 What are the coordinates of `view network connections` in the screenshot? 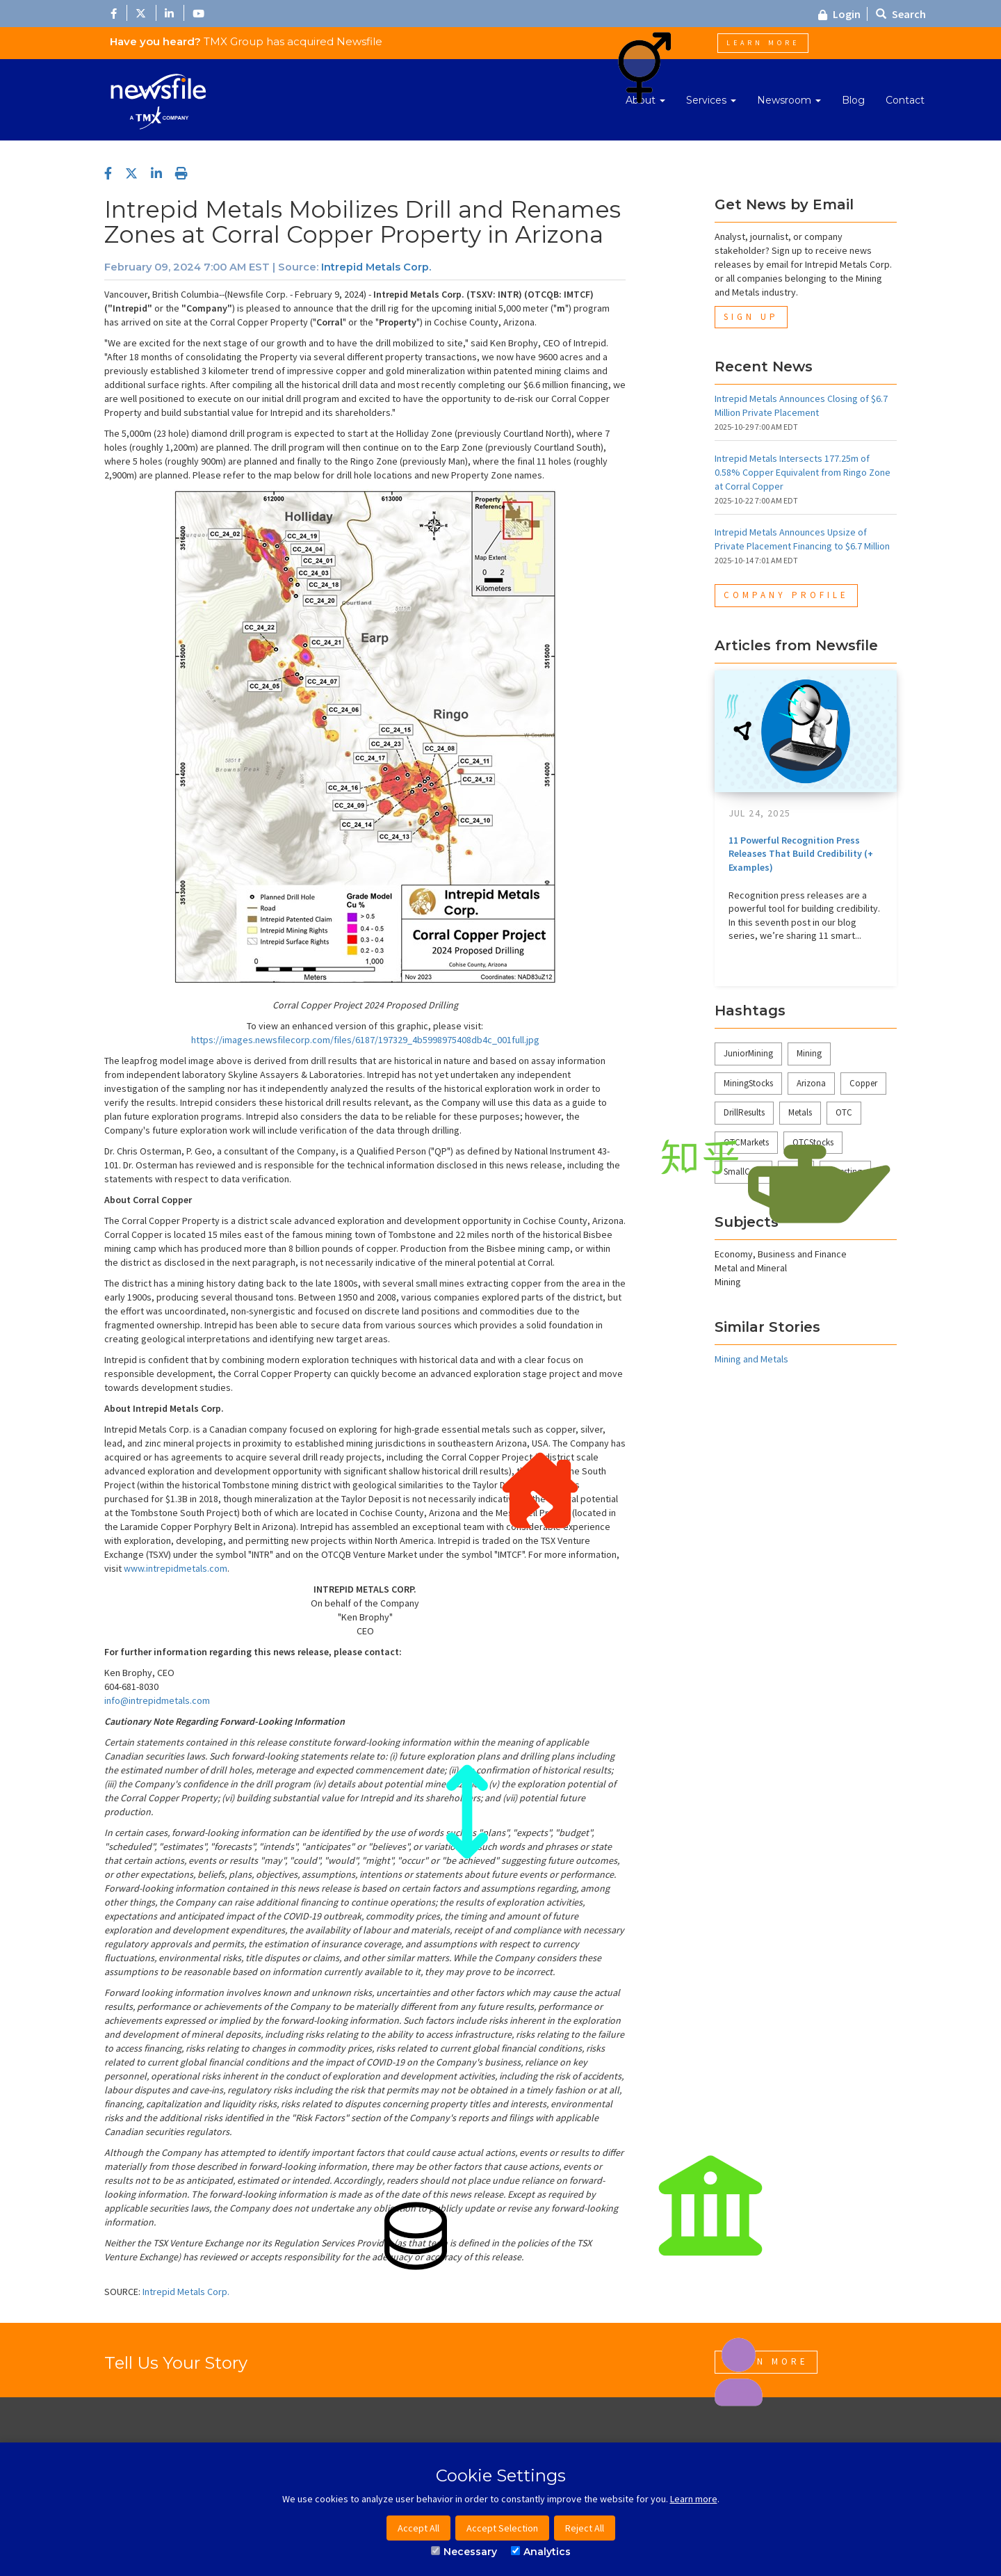 It's located at (743, 731).